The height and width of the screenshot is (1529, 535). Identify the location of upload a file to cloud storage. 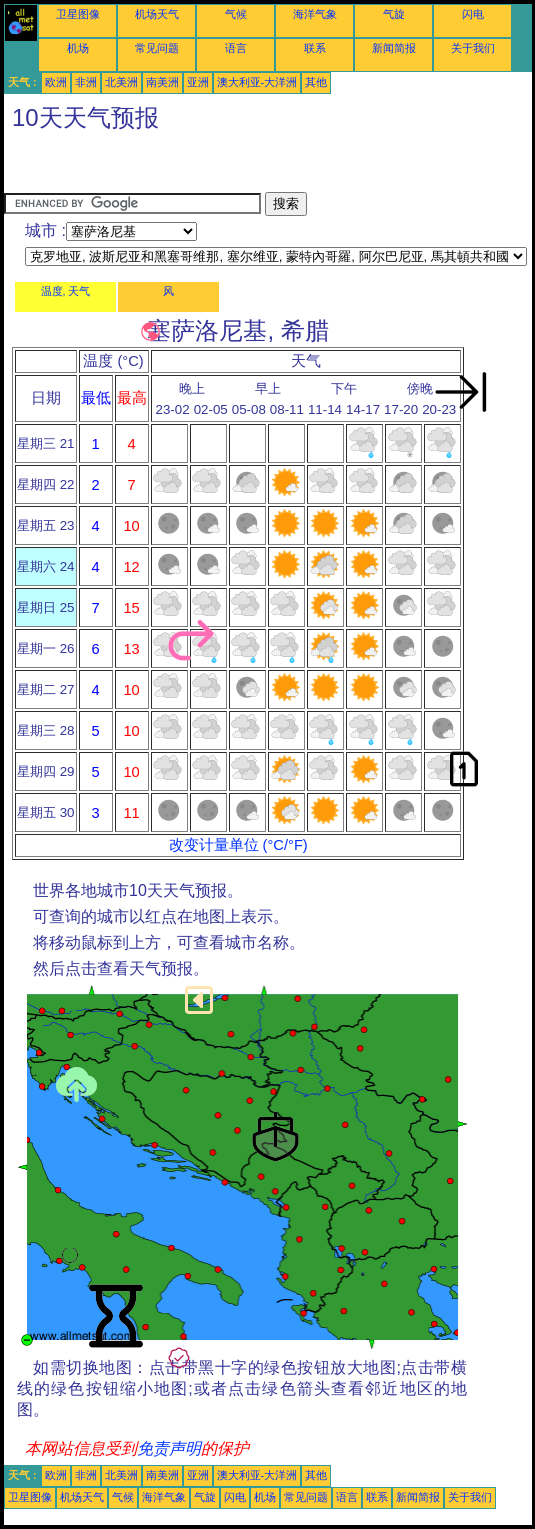
(76, 1083).